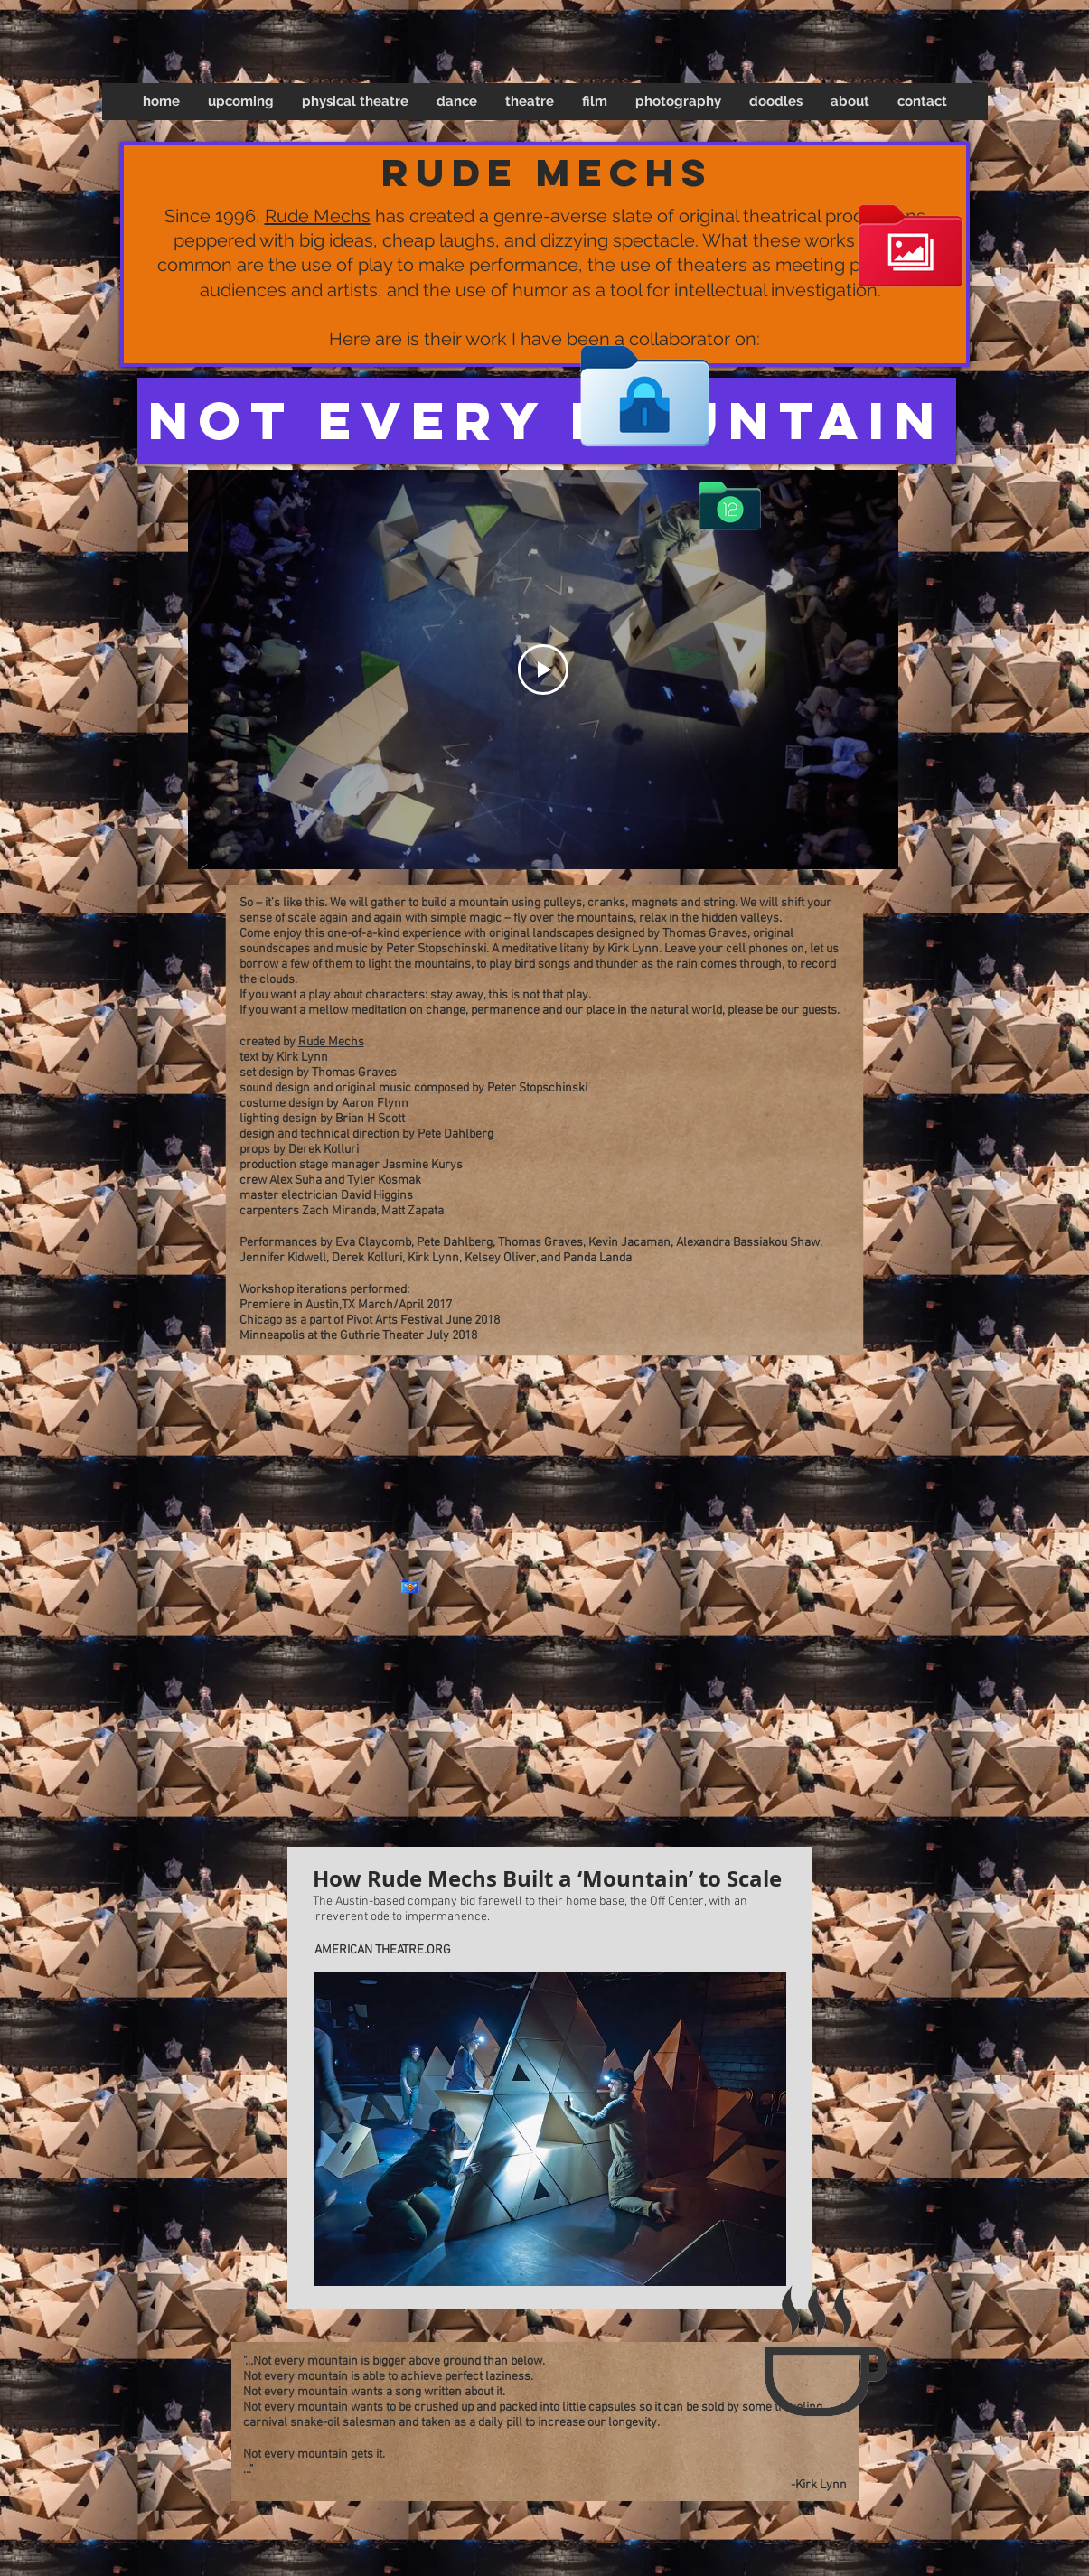  Describe the element at coordinates (729, 507) in the screenshot. I see `open android 12 system files folder` at that location.